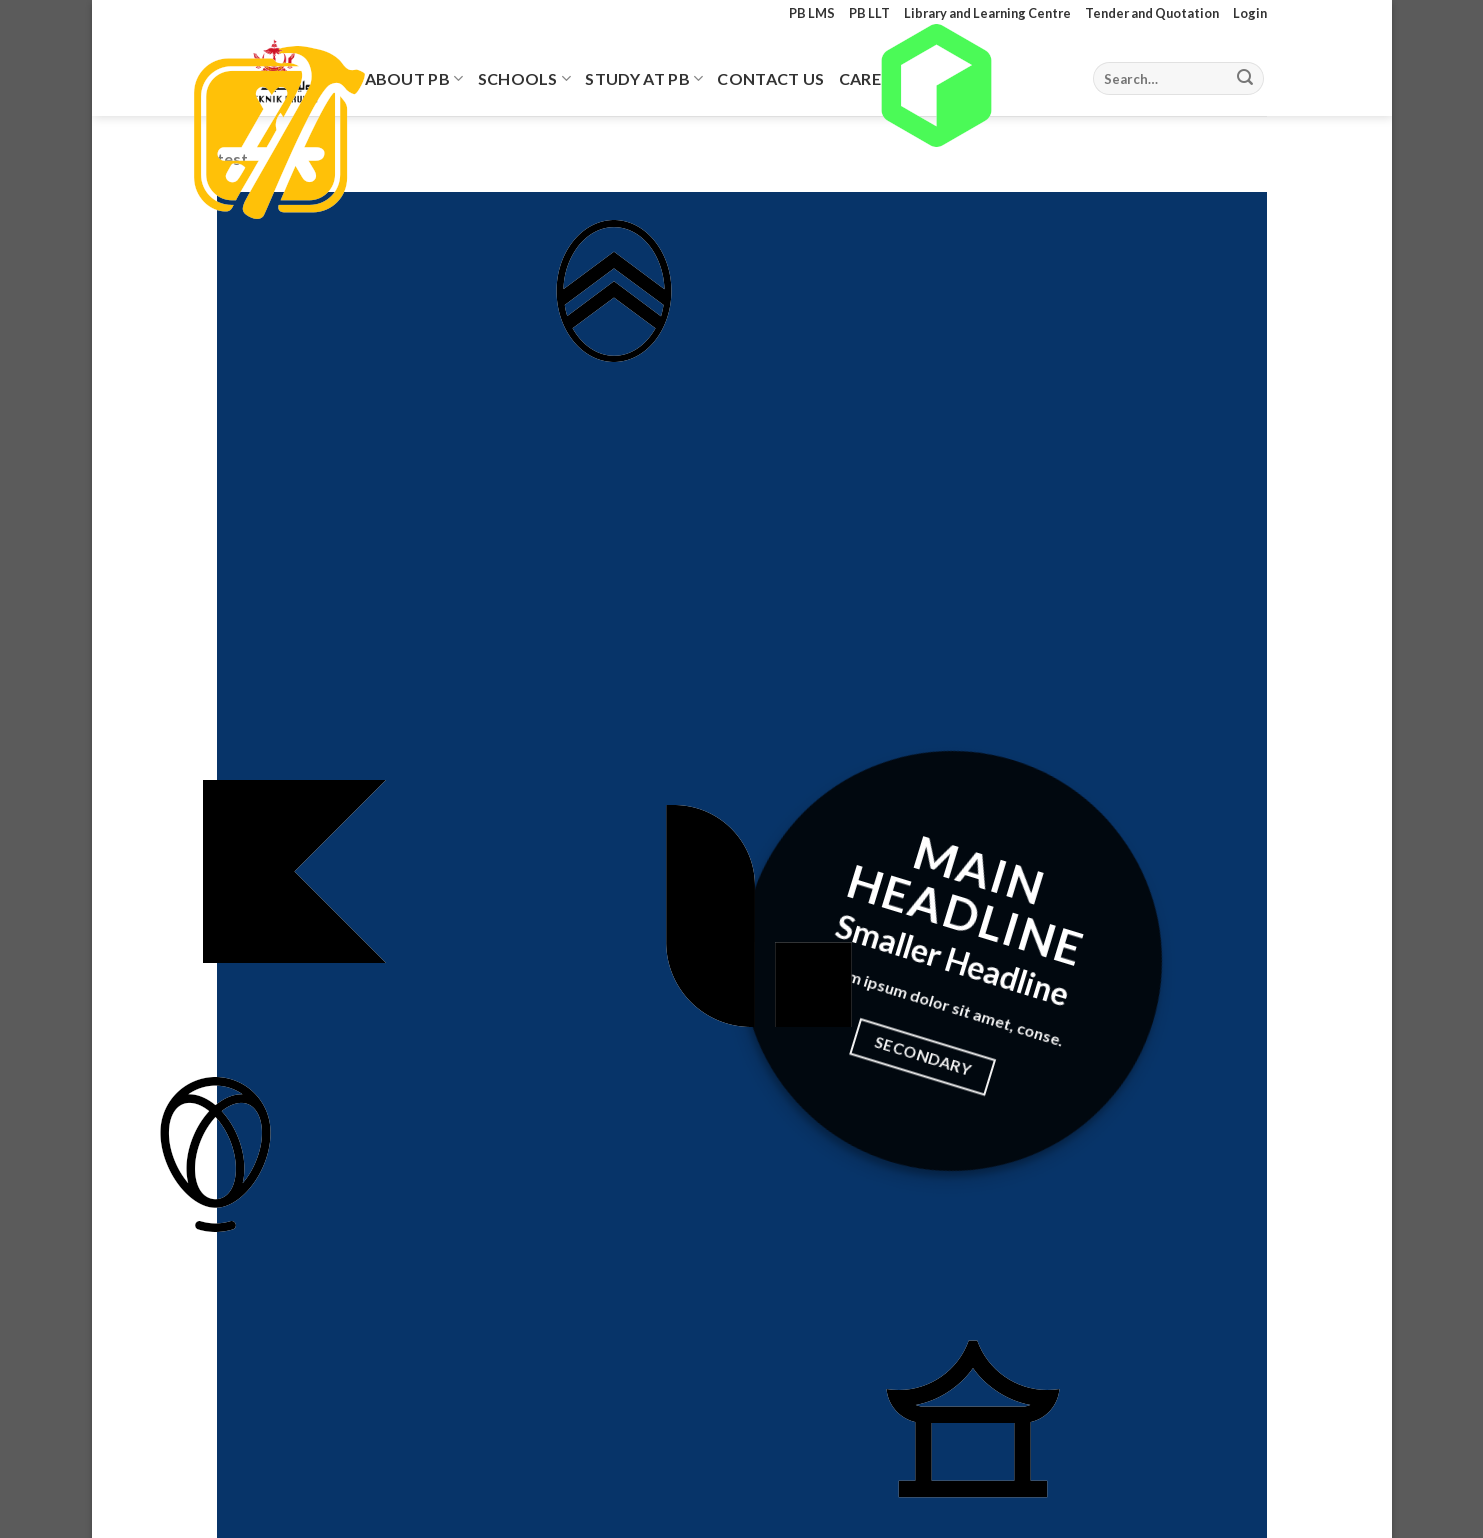 The height and width of the screenshot is (1538, 1483). Describe the element at coordinates (973, 1423) in the screenshot. I see `view historical or cultural landmarks` at that location.